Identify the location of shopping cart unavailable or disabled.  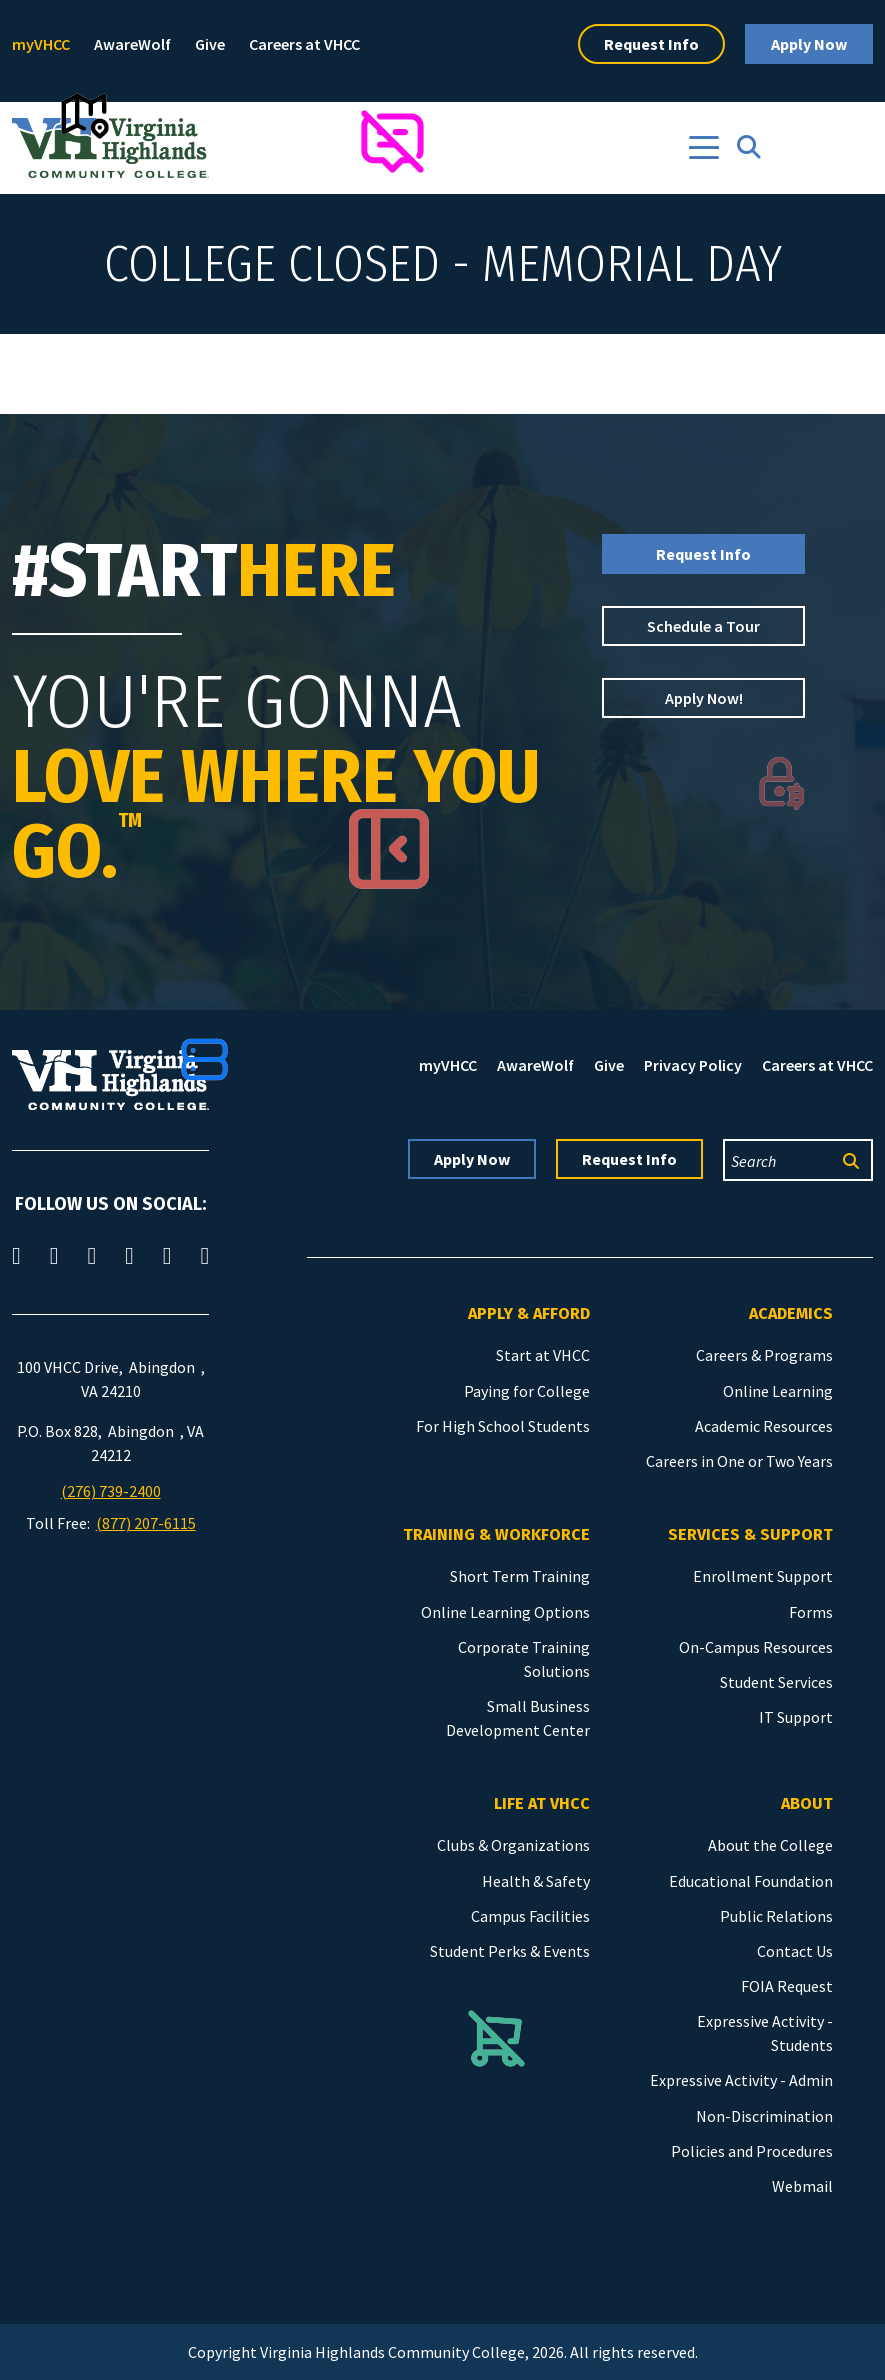
(496, 2038).